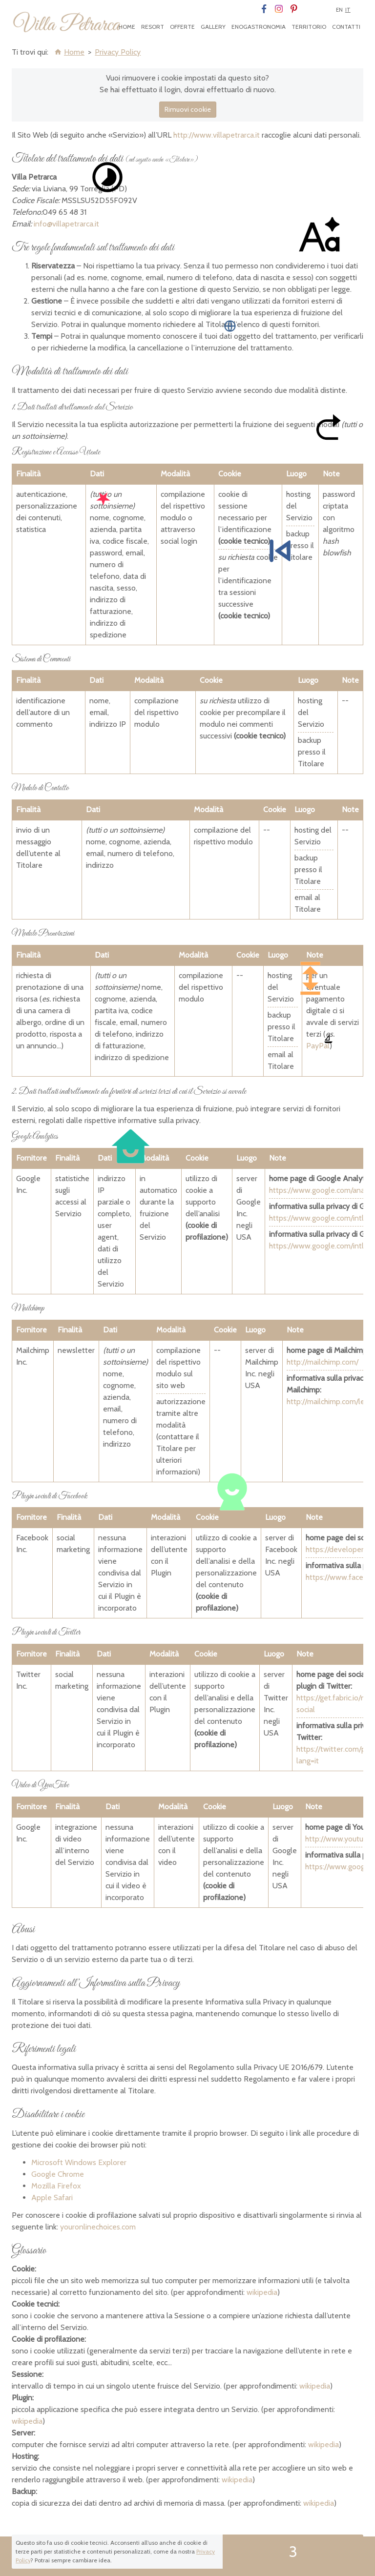 This screenshot has width=375, height=2576. I want to click on view user profile, so click(232, 1492).